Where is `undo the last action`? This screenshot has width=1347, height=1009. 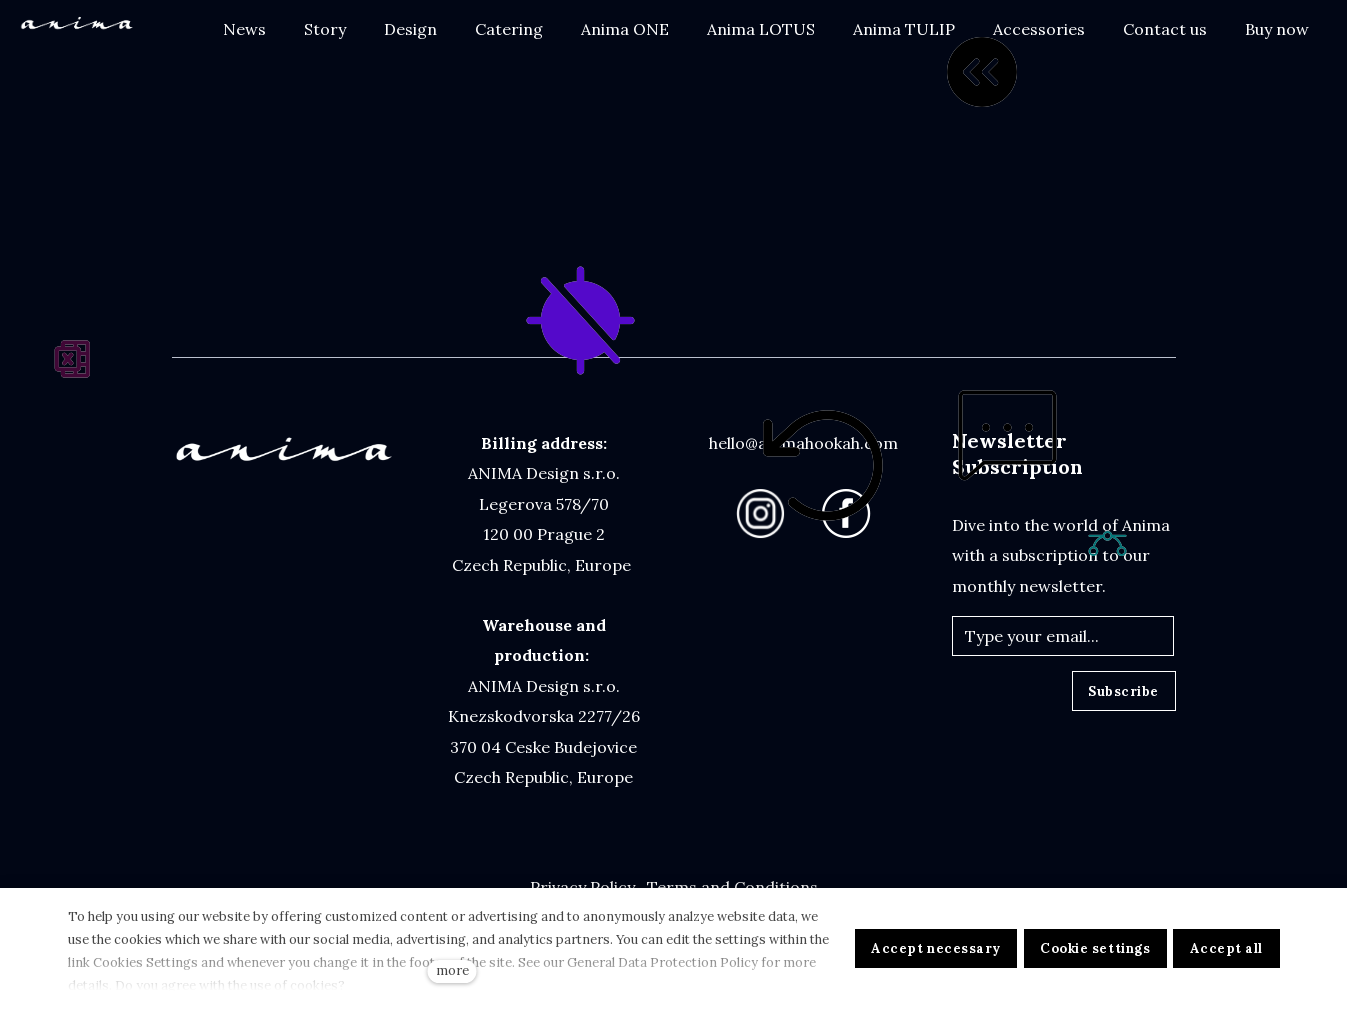
undo the last action is located at coordinates (827, 465).